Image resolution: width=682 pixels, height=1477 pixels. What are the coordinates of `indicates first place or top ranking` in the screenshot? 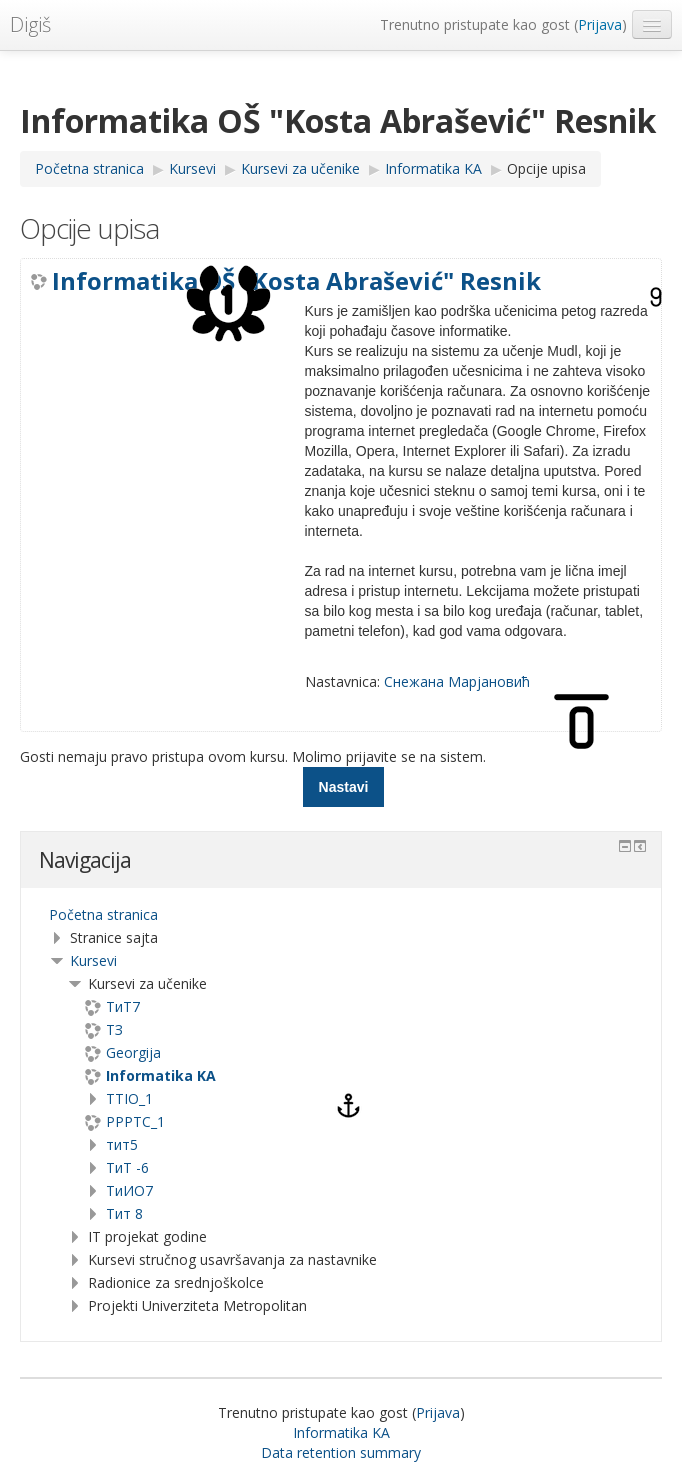 It's located at (228, 303).